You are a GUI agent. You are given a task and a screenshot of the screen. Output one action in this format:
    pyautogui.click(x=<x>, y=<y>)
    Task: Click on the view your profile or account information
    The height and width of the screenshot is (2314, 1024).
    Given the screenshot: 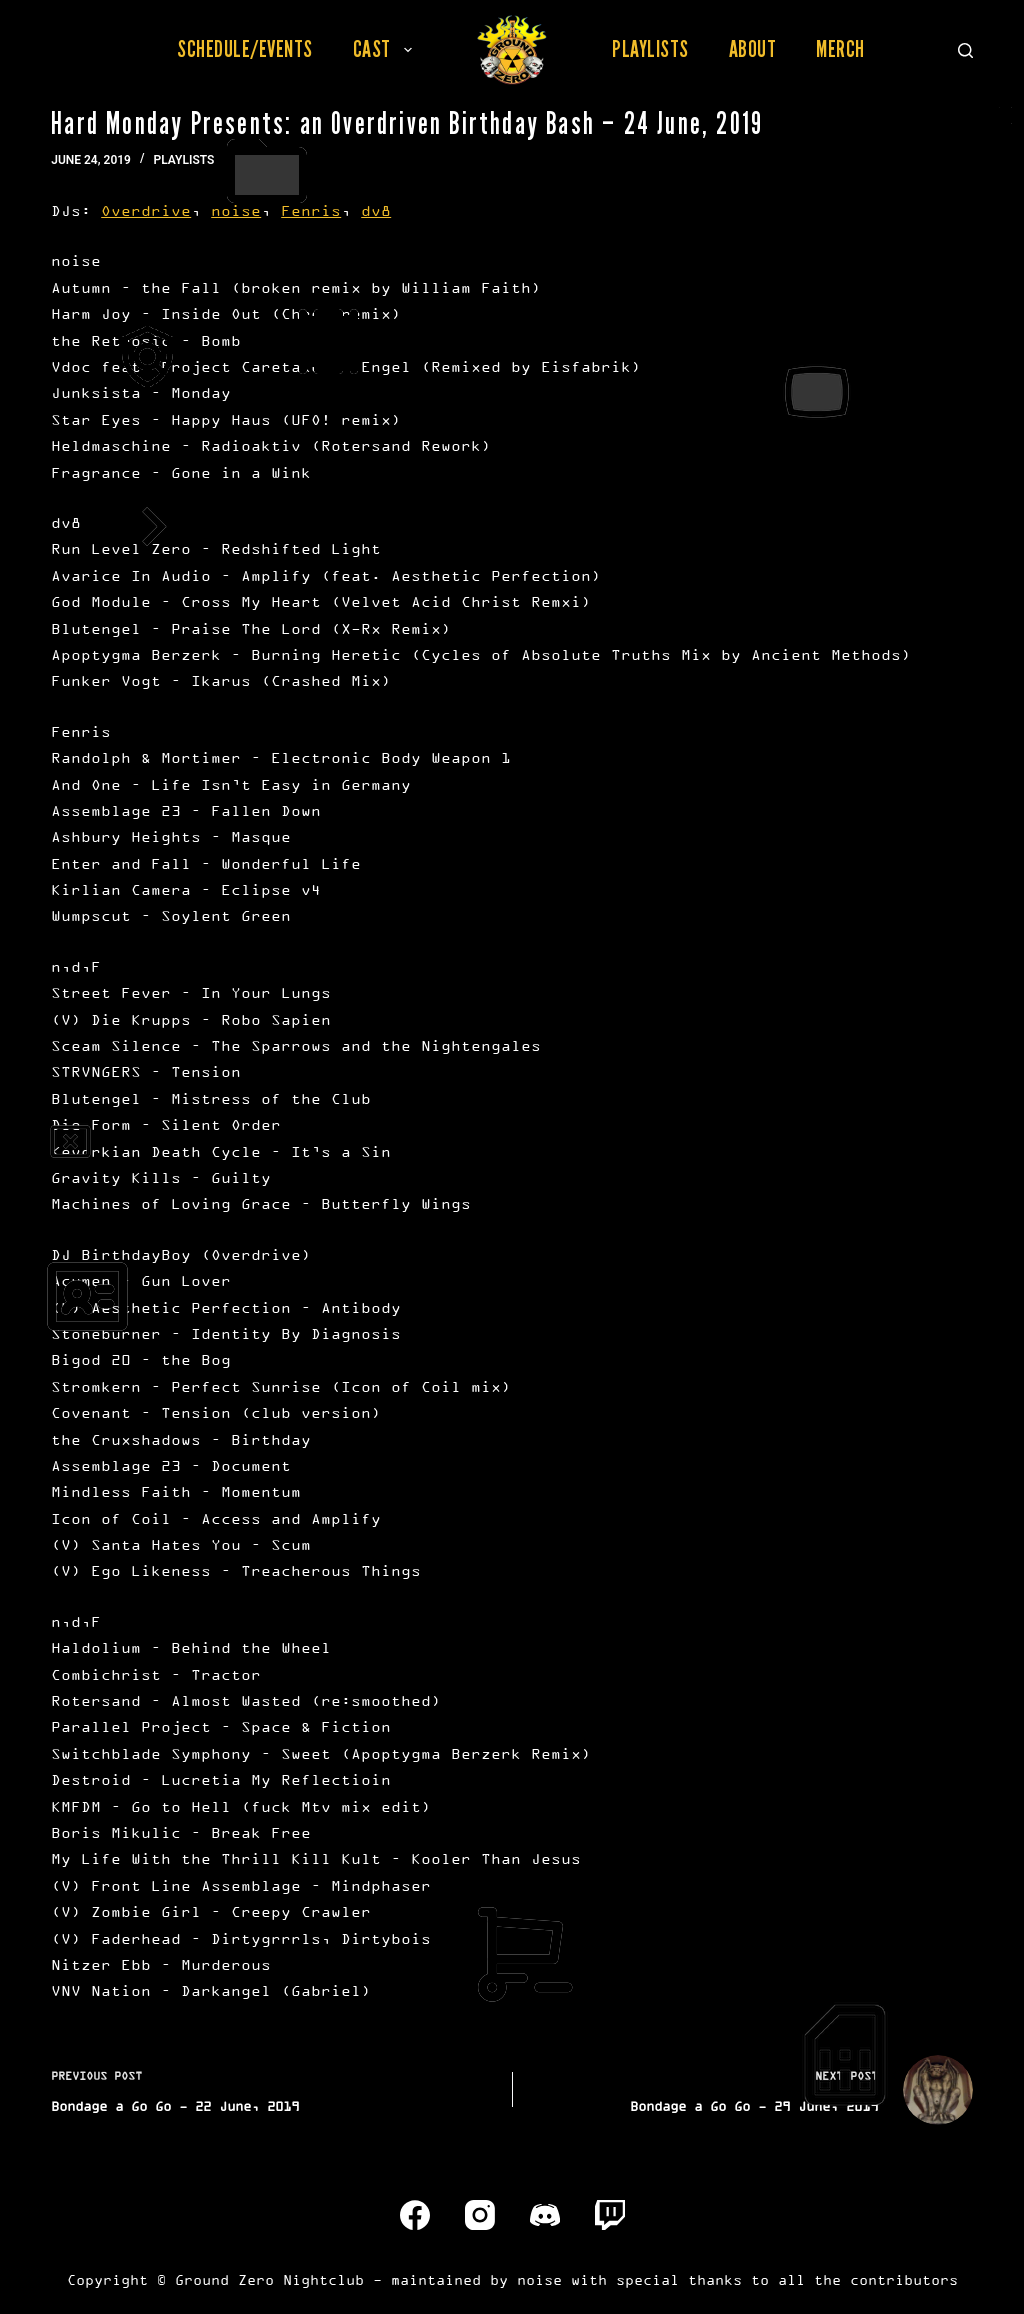 What is the action you would take?
    pyautogui.click(x=87, y=1296)
    